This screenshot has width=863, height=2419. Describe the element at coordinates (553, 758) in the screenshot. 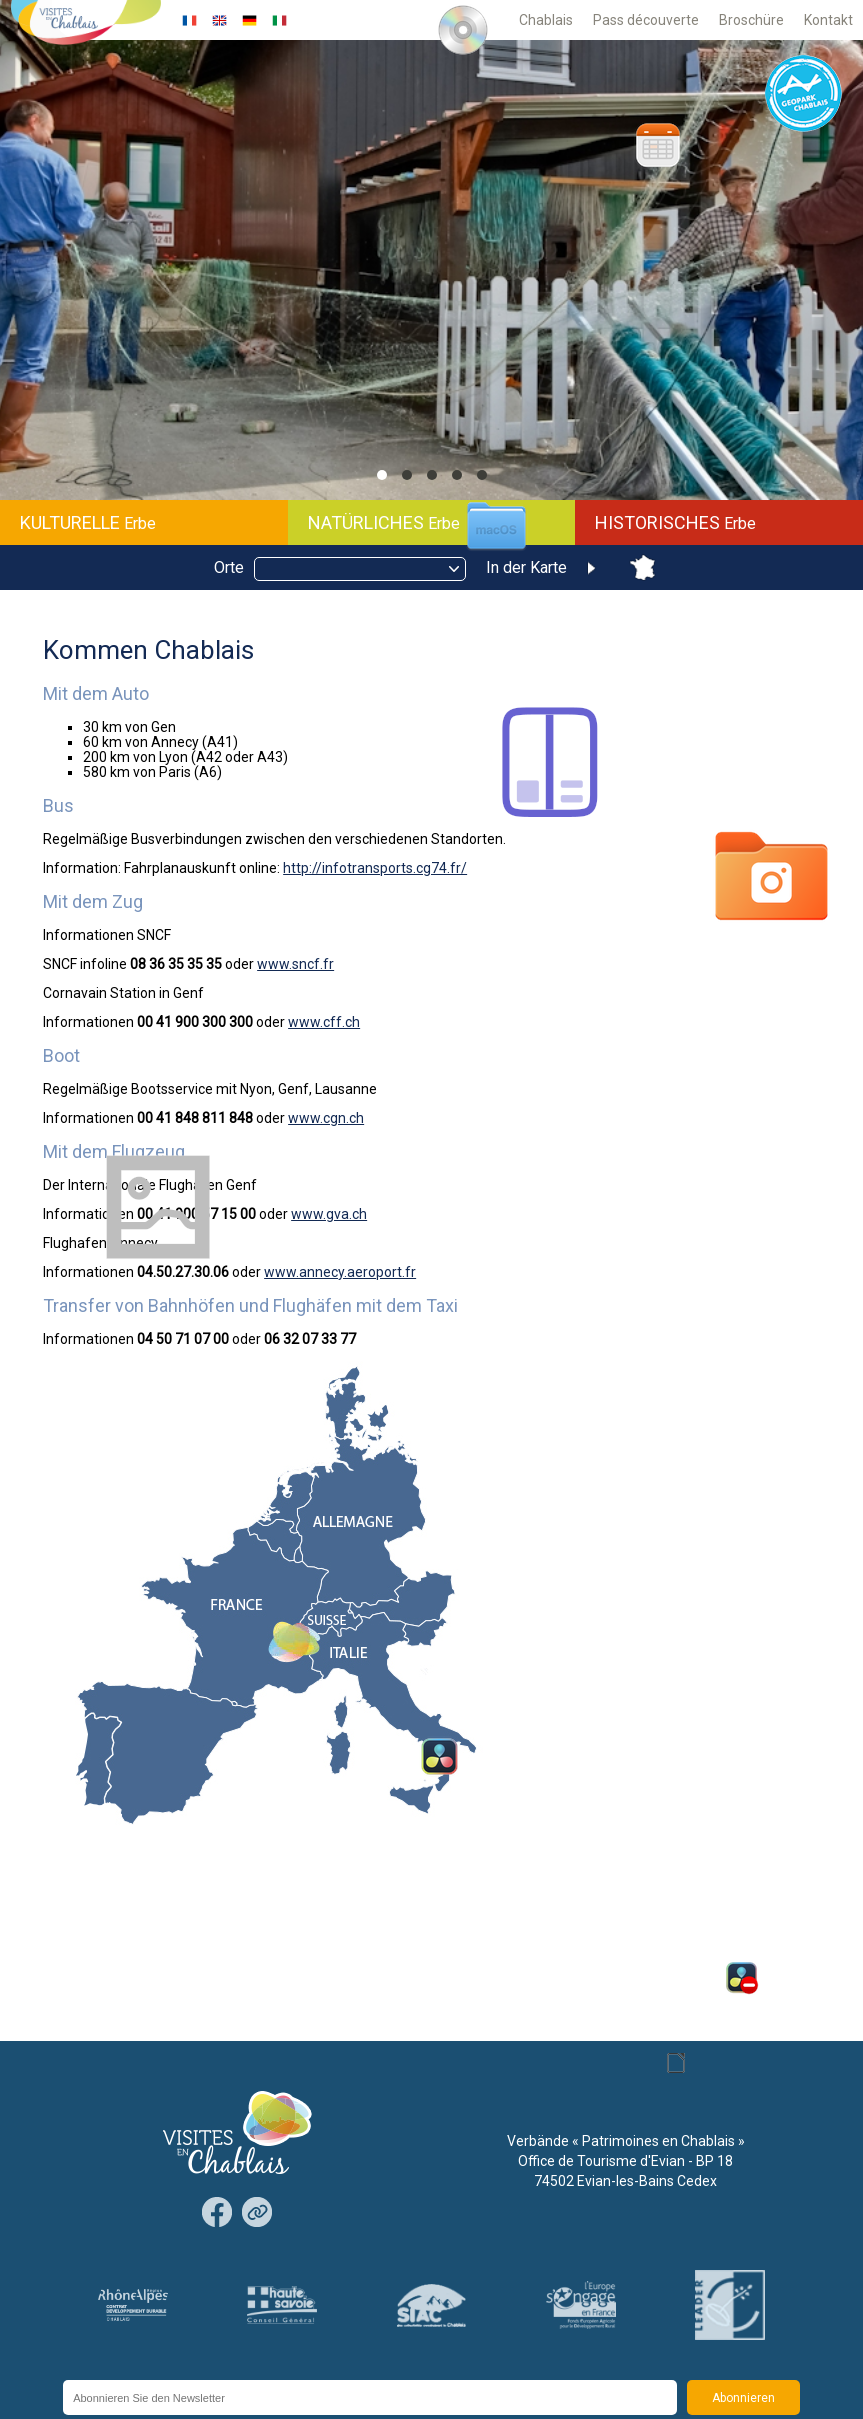

I see `open the packages app` at that location.